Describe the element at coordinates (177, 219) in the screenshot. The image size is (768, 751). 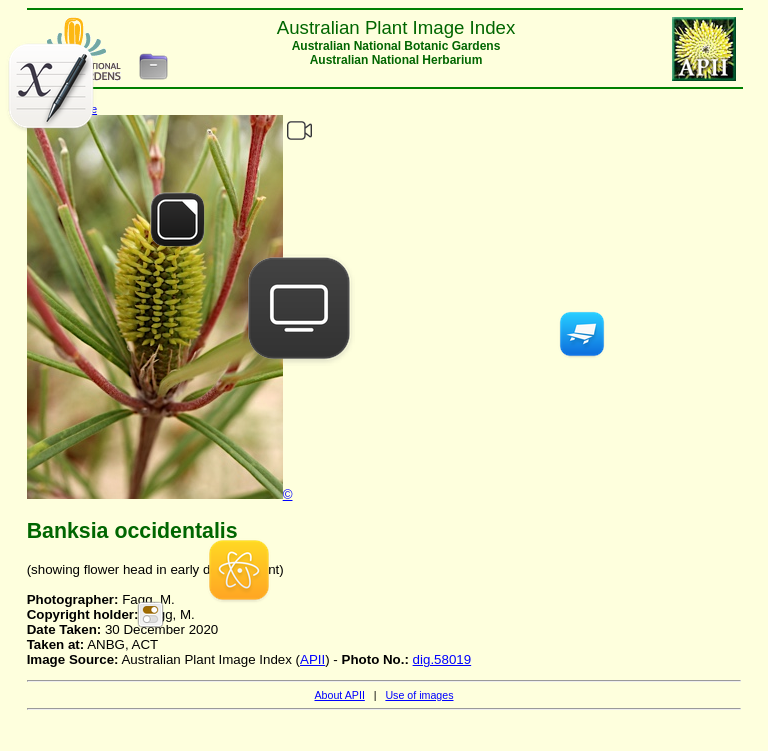
I see `open LibreOffice application` at that location.